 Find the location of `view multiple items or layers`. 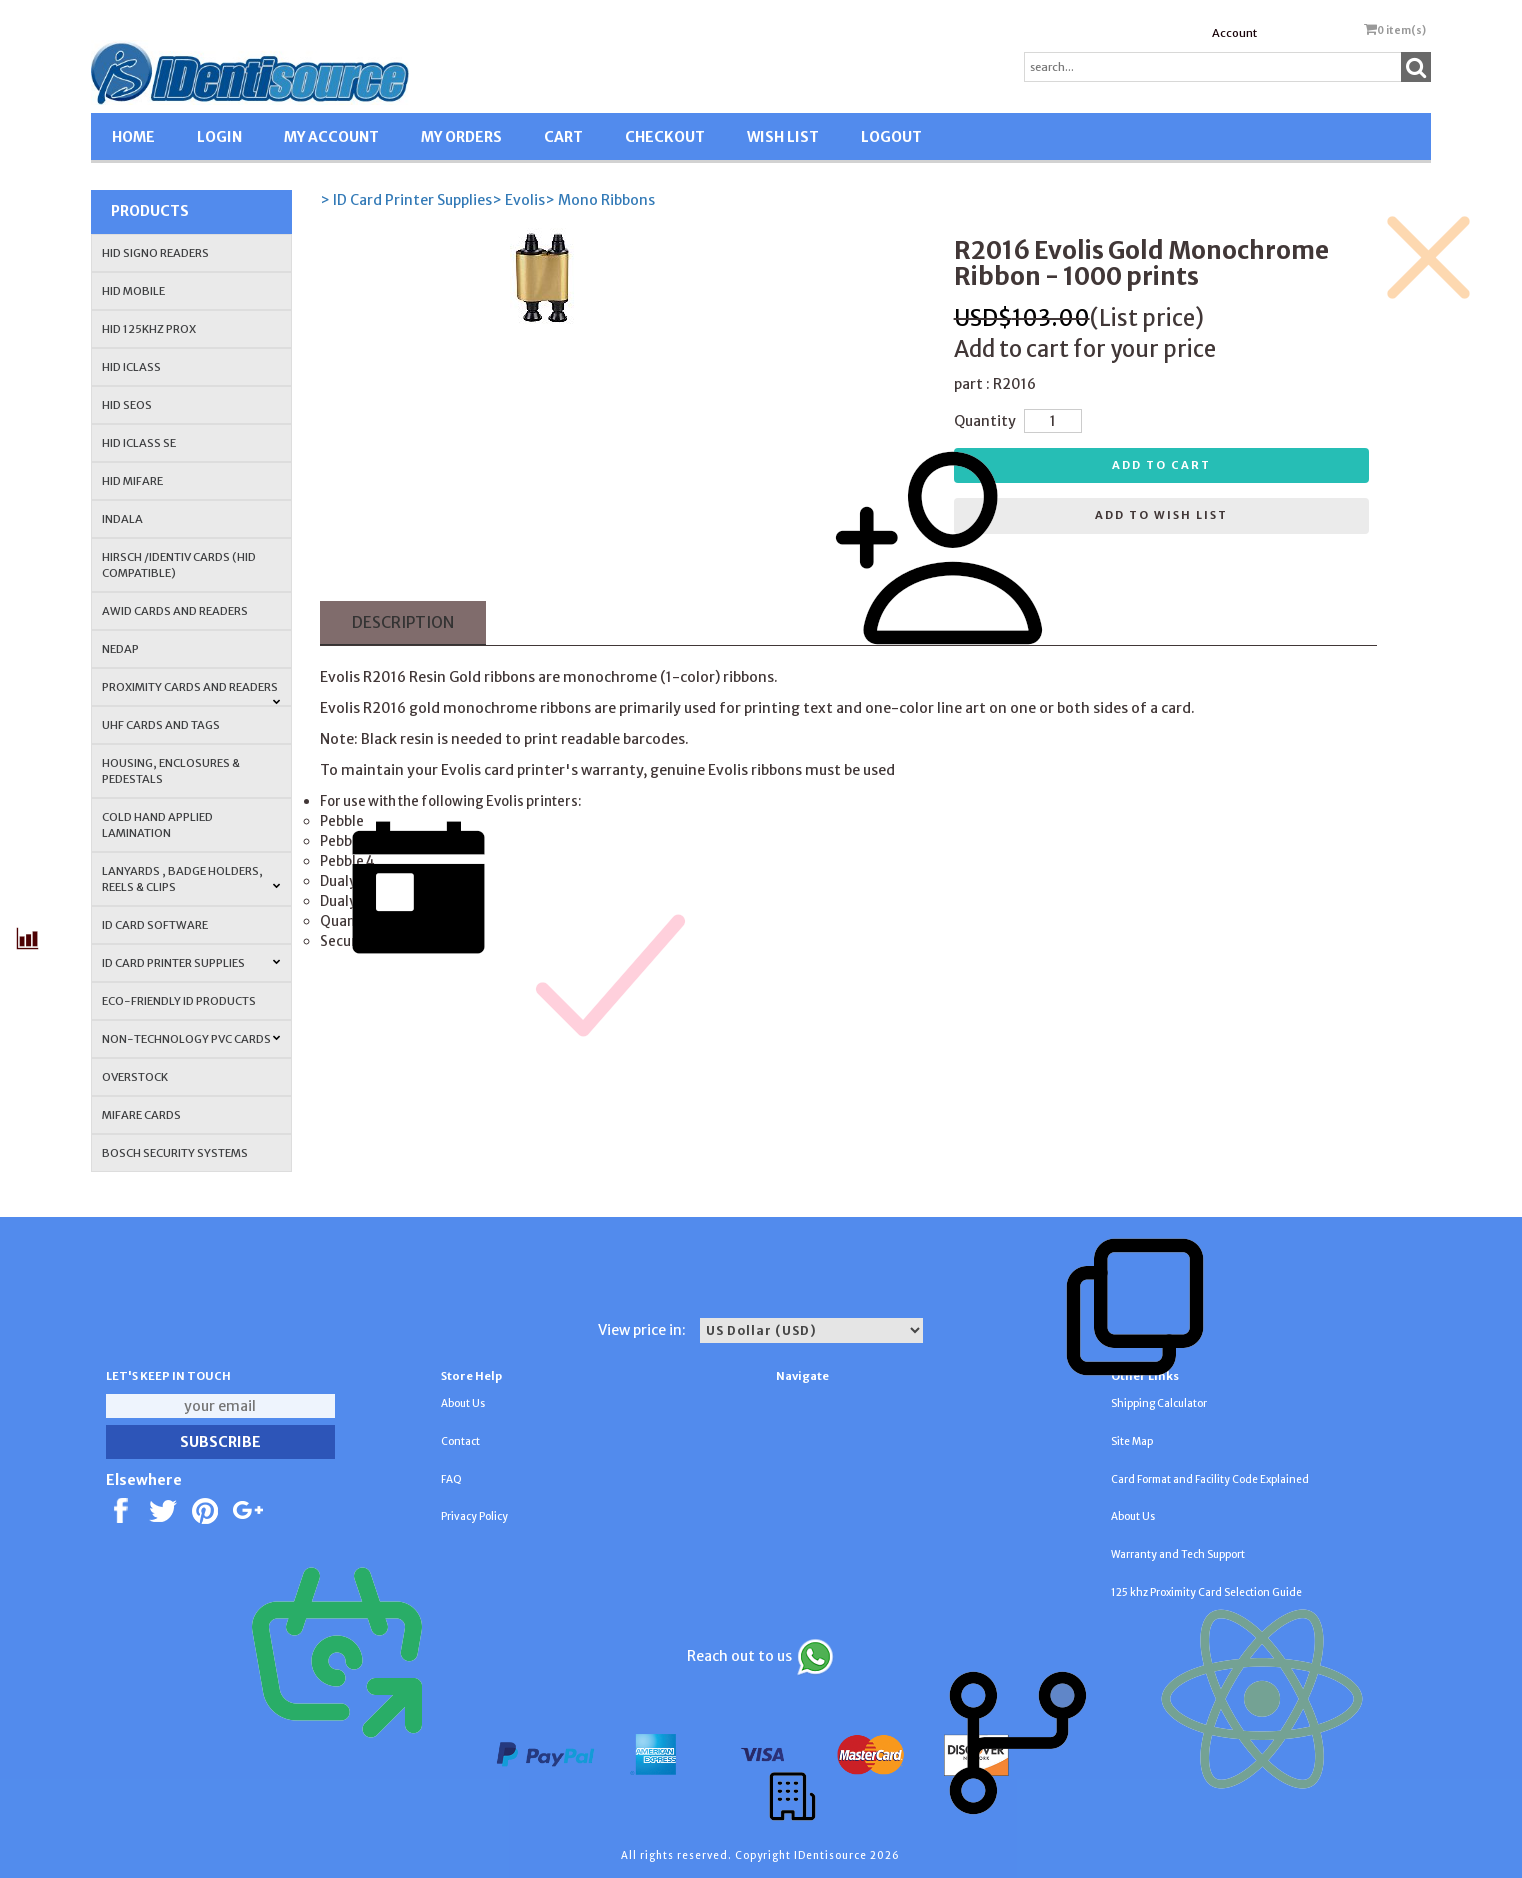

view multiple items or layers is located at coordinates (1135, 1307).